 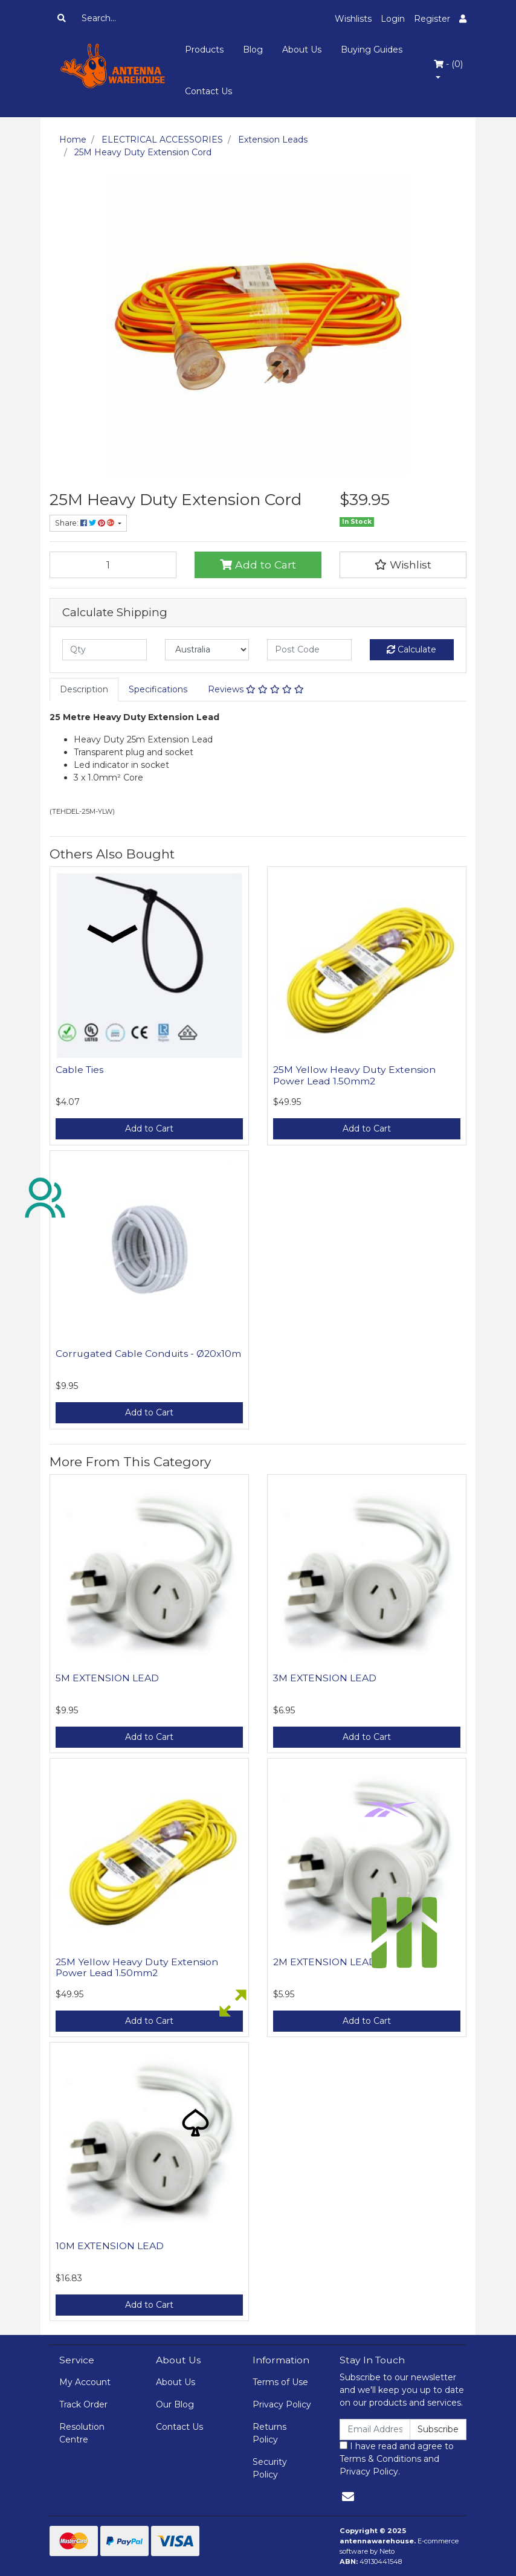 I want to click on view group members, so click(x=44, y=1199).